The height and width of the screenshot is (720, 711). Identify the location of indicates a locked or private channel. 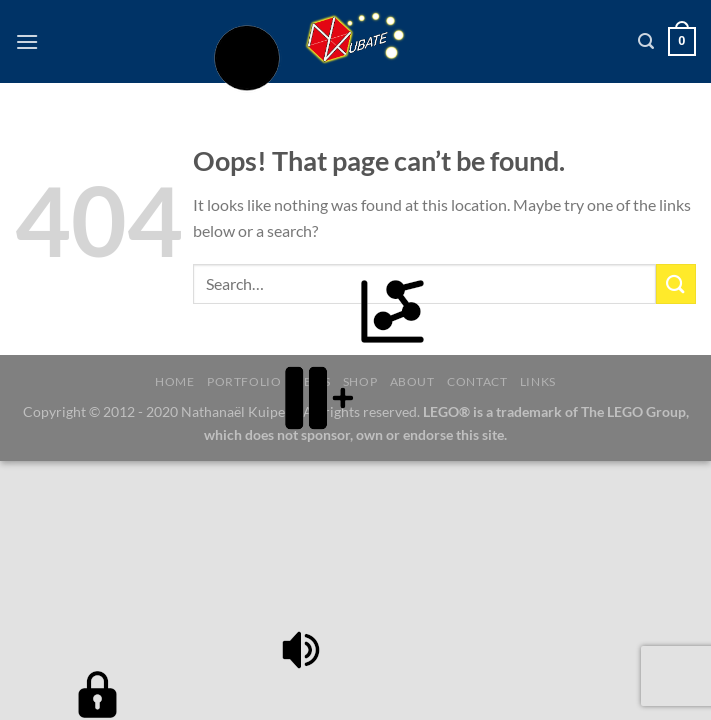
(97, 694).